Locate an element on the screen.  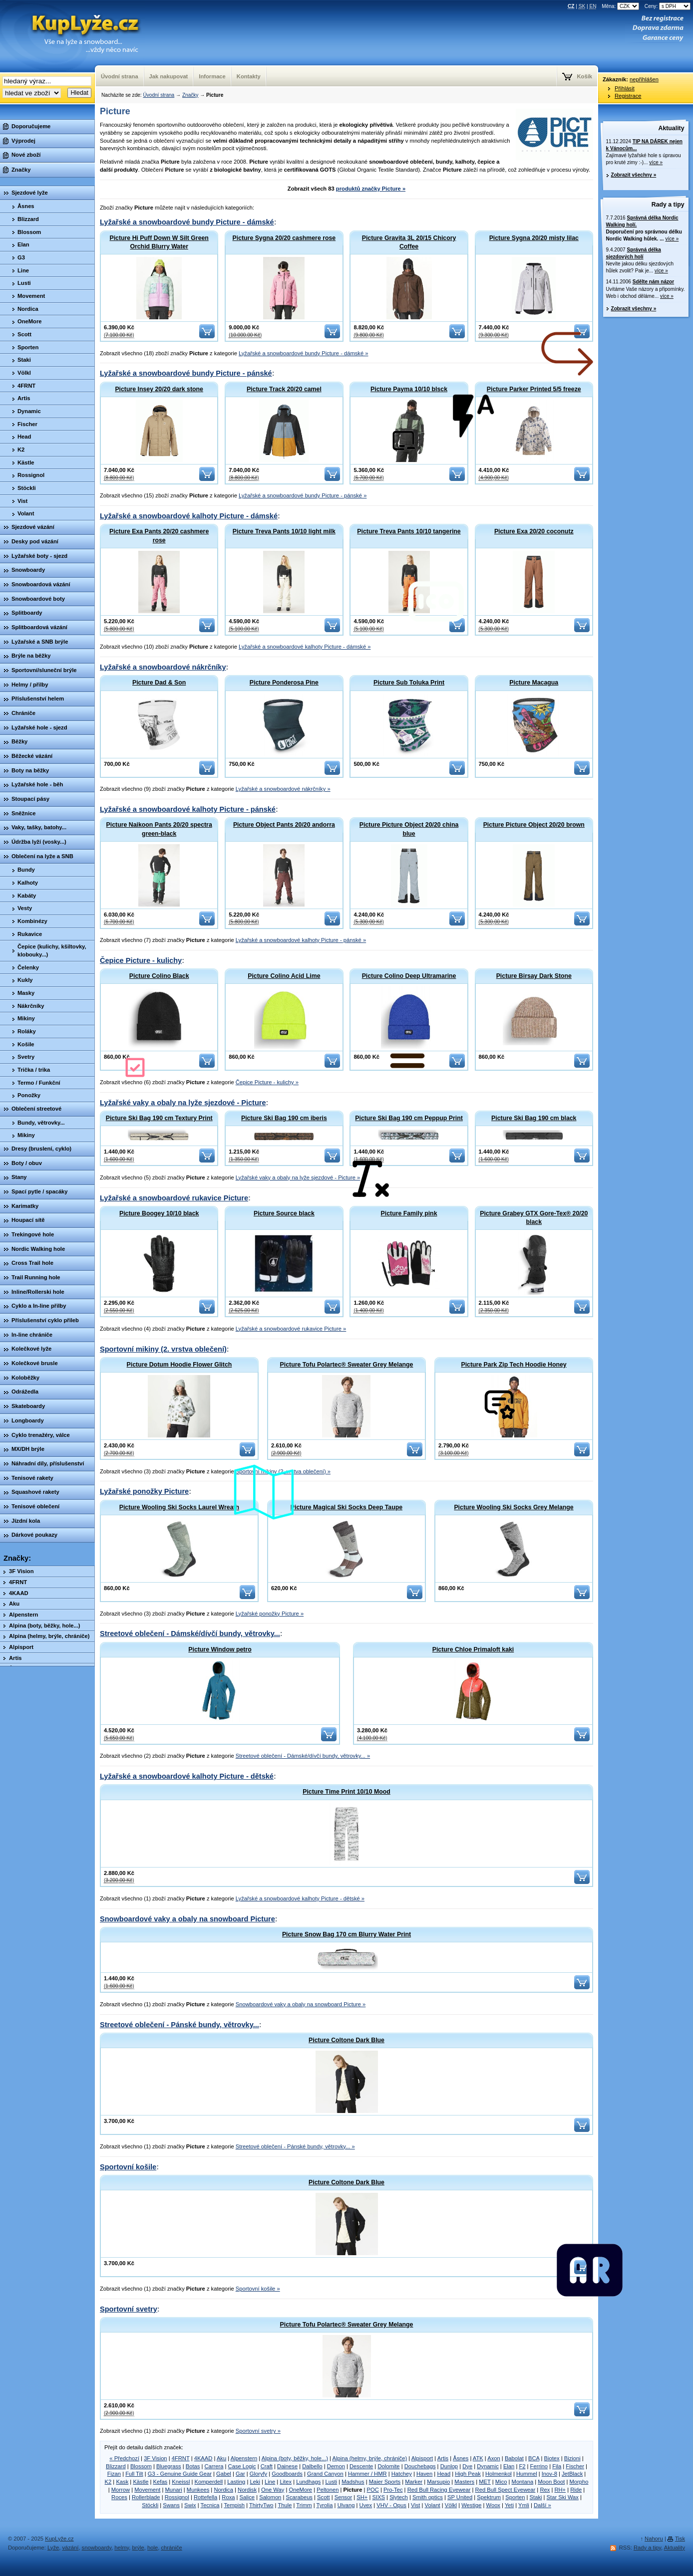
indicates augmented reality feature available is located at coordinates (590, 2270).